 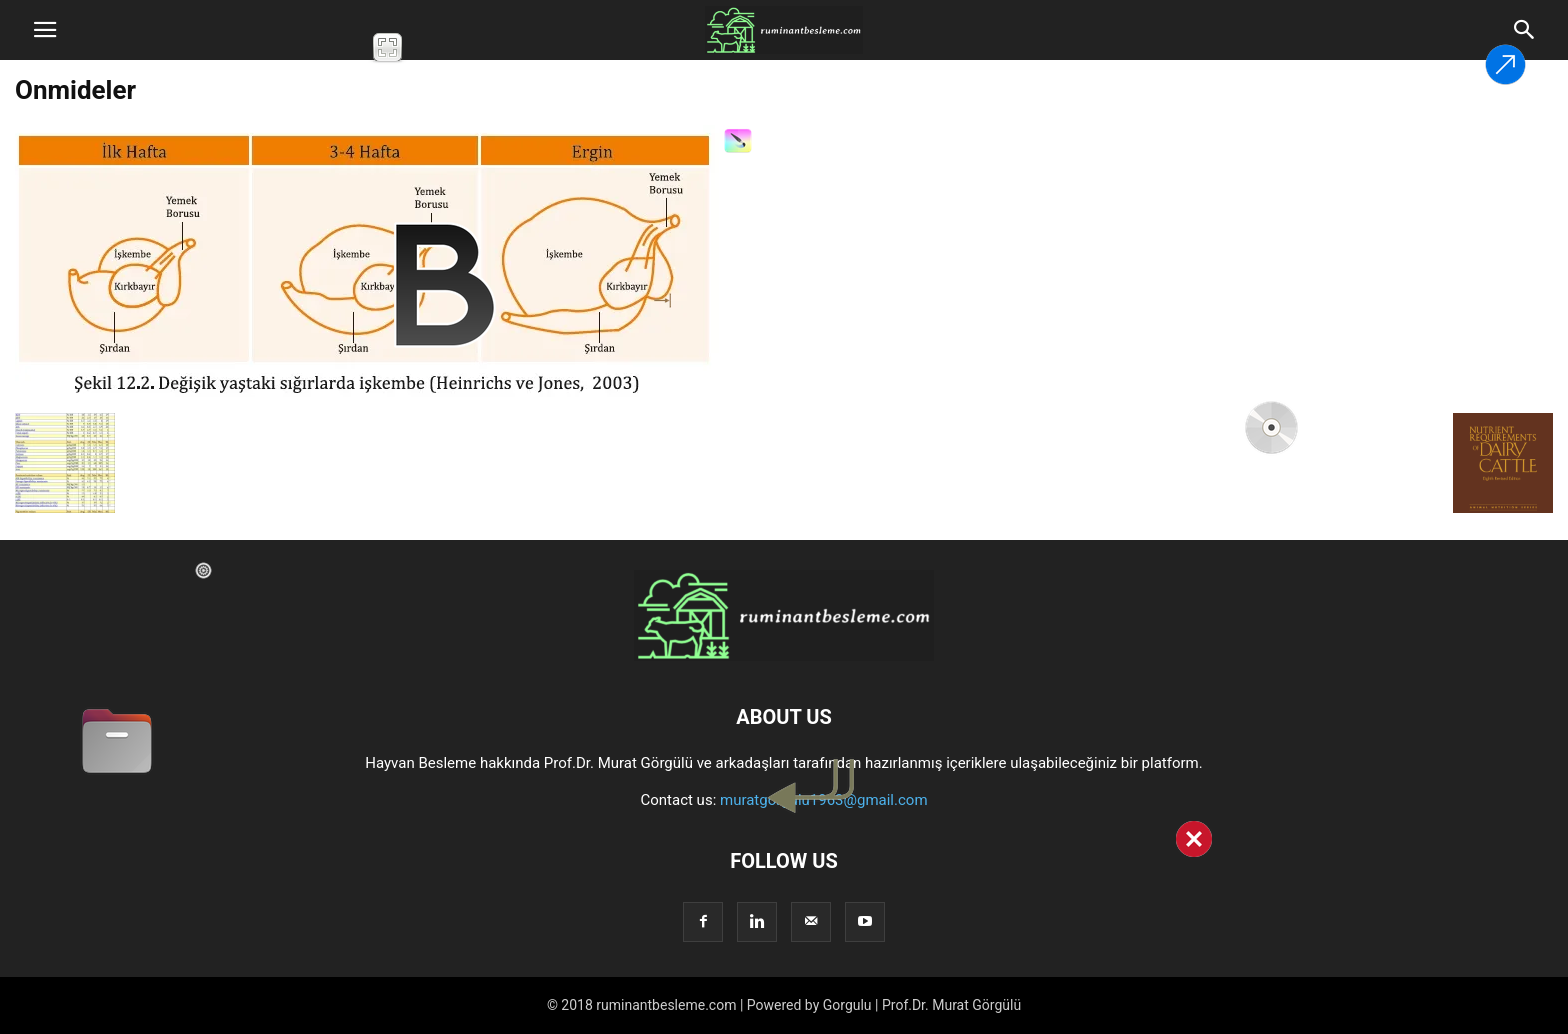 What do you see at coordinates (809, 785) in the screenshot?
I see `reply to all recipients of an email` at bounding box center [809, 785].